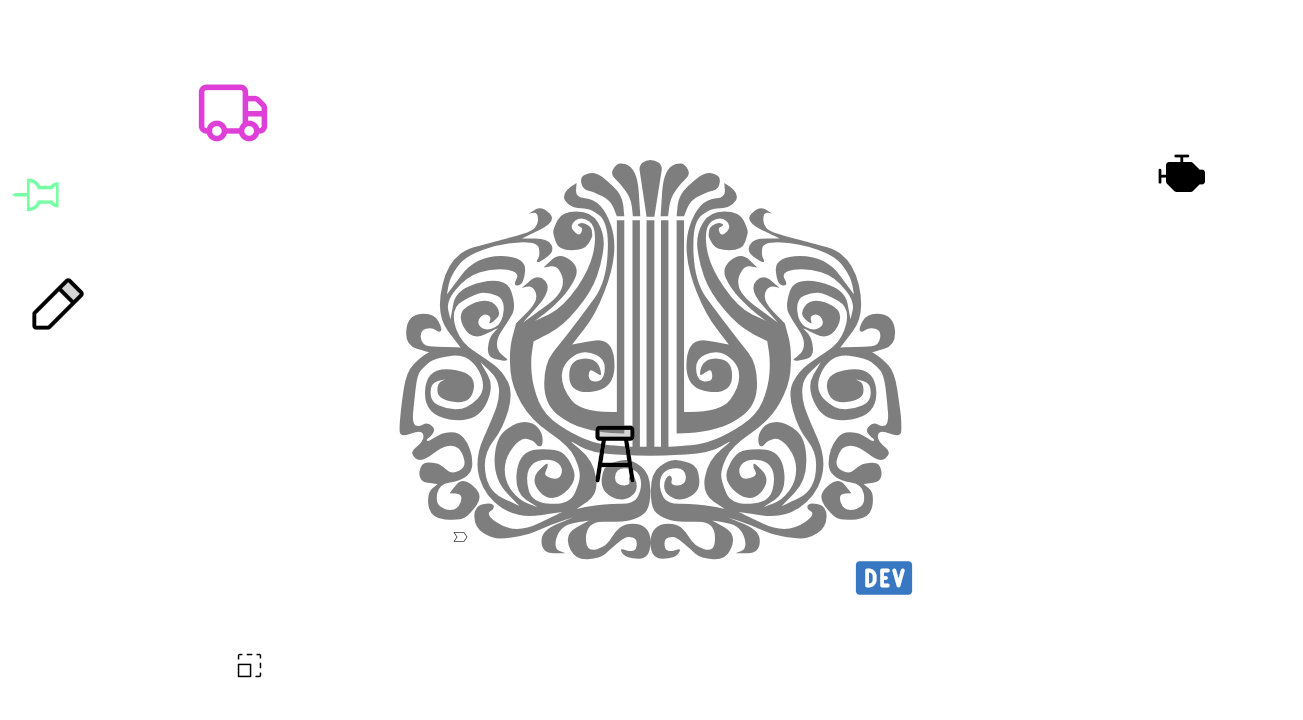 The width and height of the screenshot is (1303, 720). I want to click on resize a window or element, so click(249, 665).